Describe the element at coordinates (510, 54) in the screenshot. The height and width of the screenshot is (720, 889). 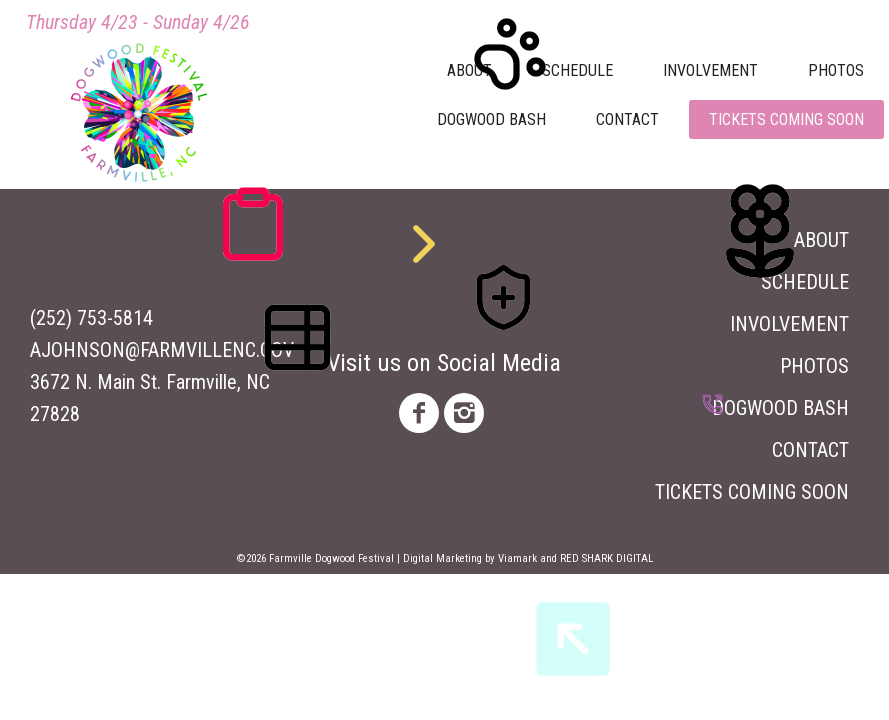
I see `access pet-related features or settings` at that location.